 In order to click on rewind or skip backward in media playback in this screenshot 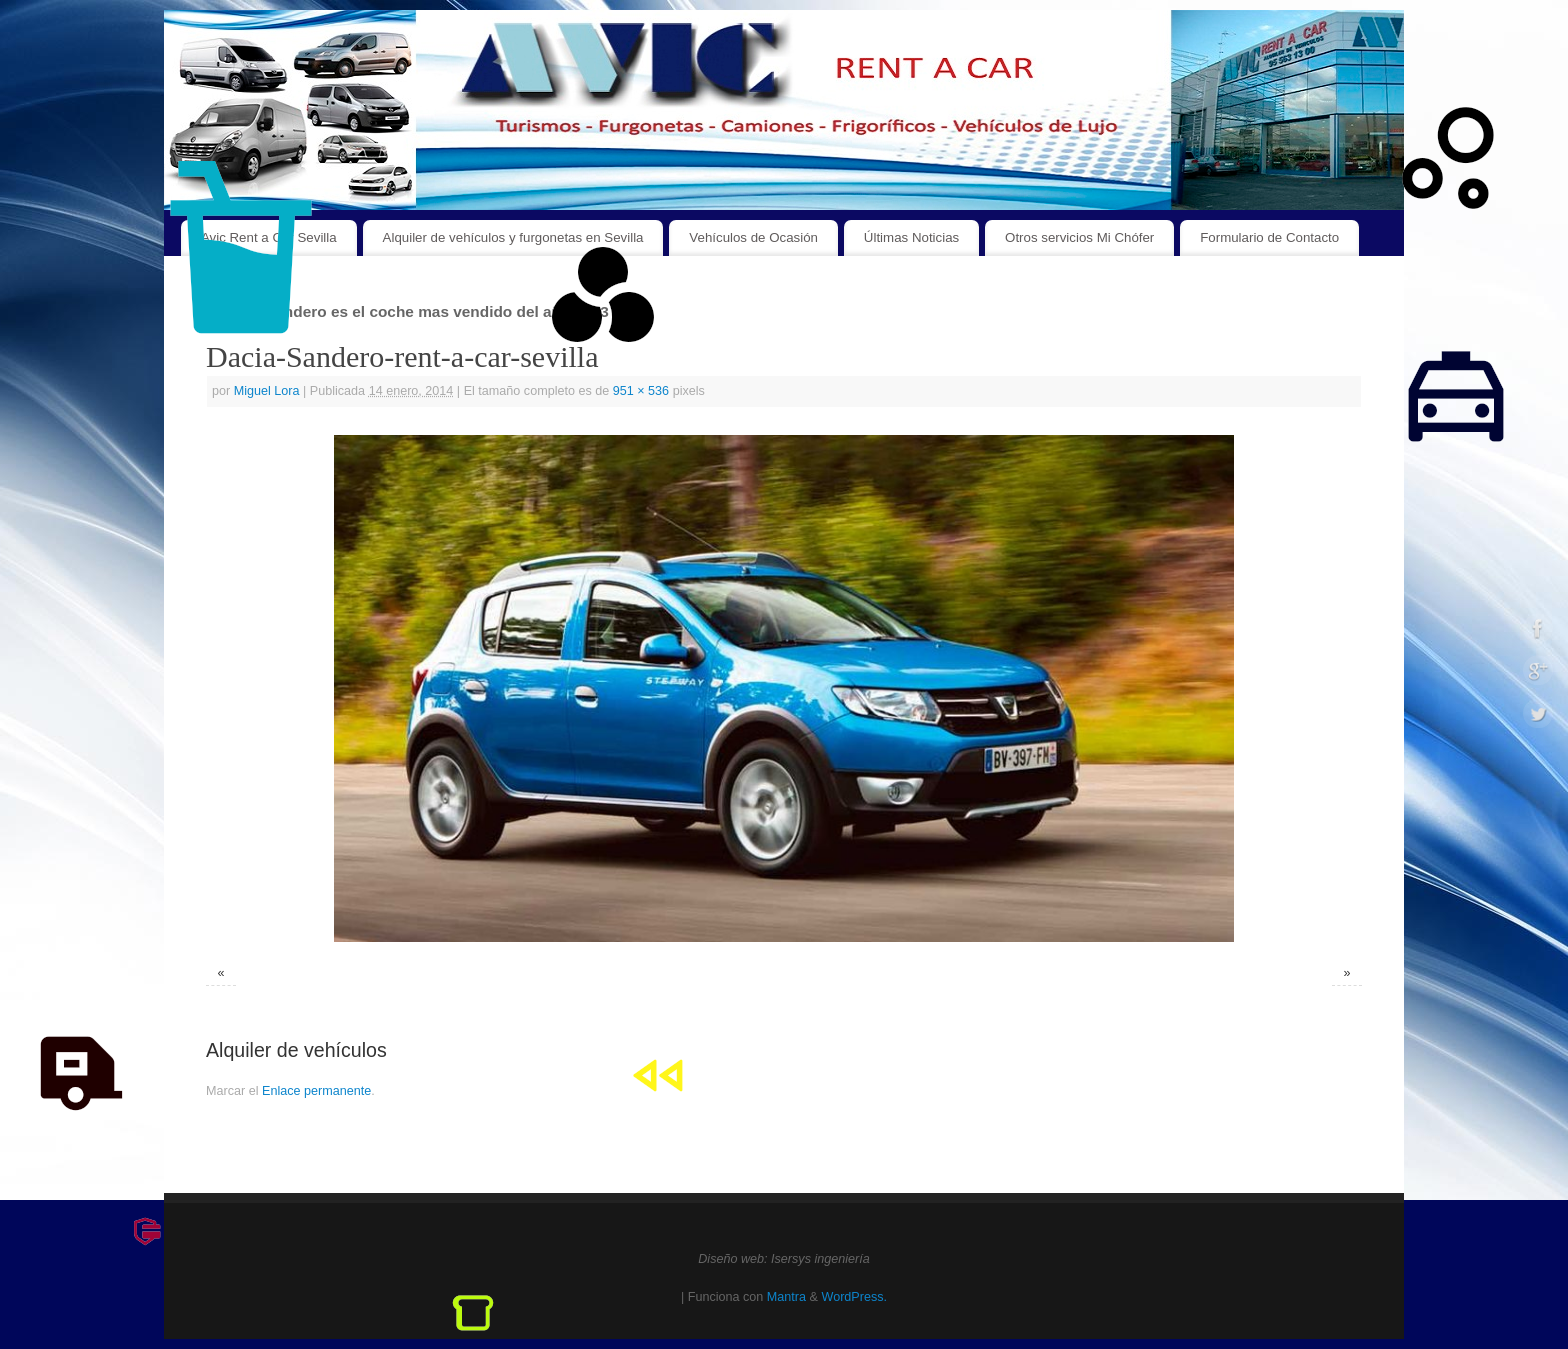, I will do `click(659, 1075)`.